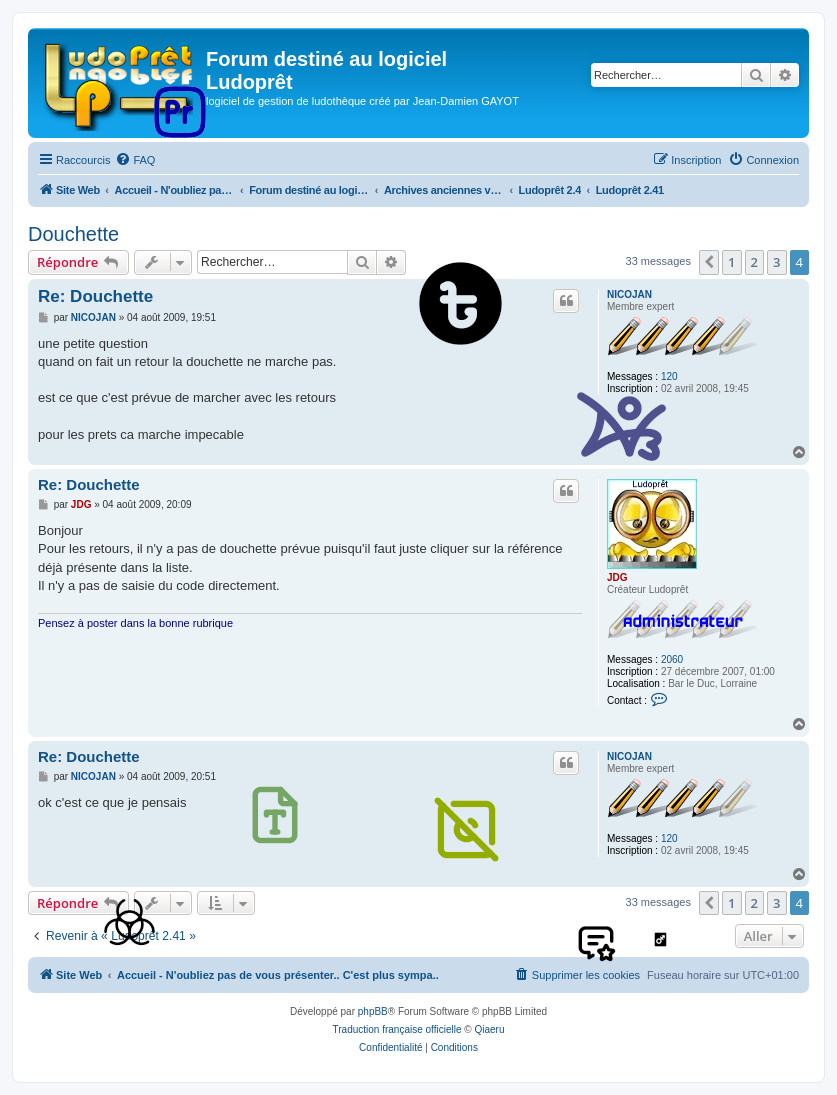  Describe the element at coordinates (129, 923) in the screenshot. I see `indicates hazardous or dangerous content` at that location.